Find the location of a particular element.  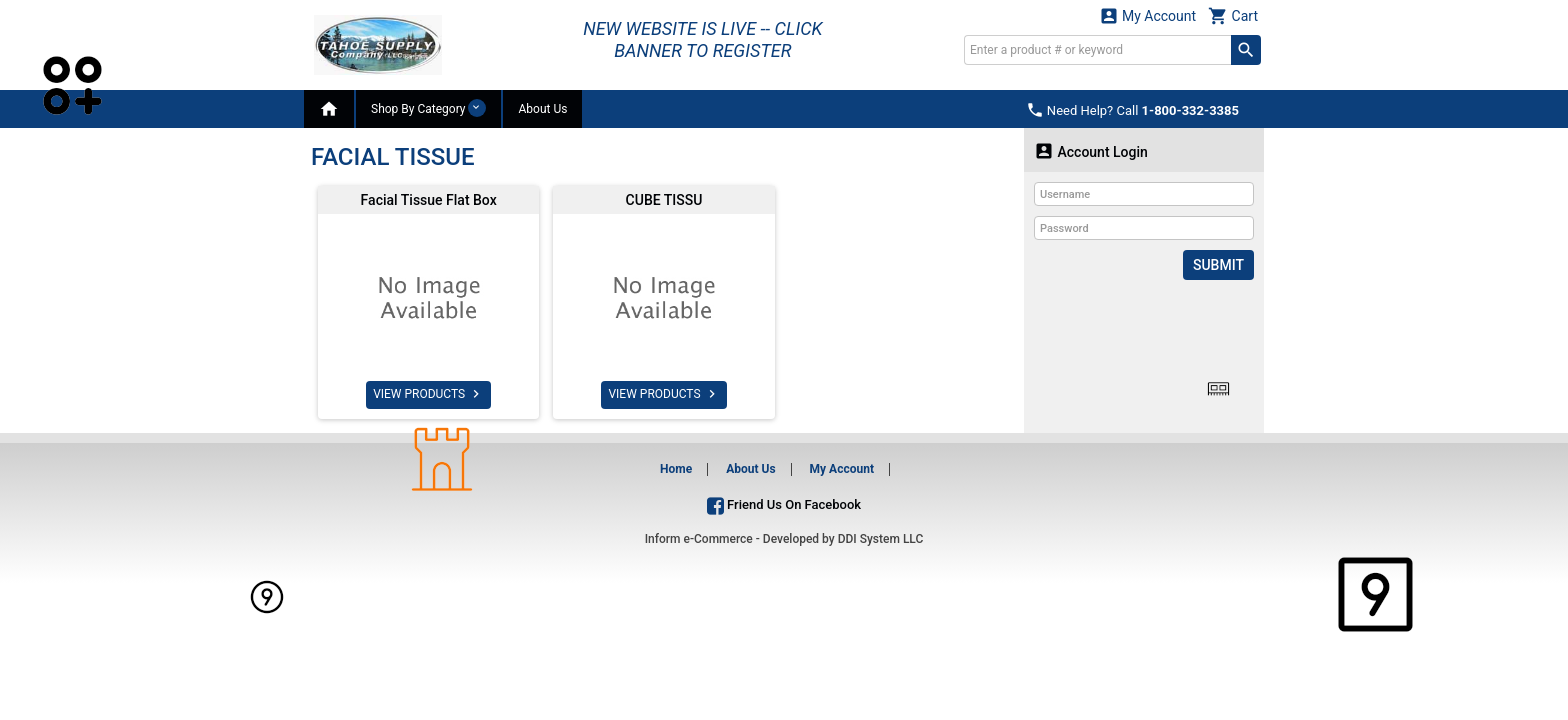

access castle or fortress-themed content is located at coordinates (442, 458).